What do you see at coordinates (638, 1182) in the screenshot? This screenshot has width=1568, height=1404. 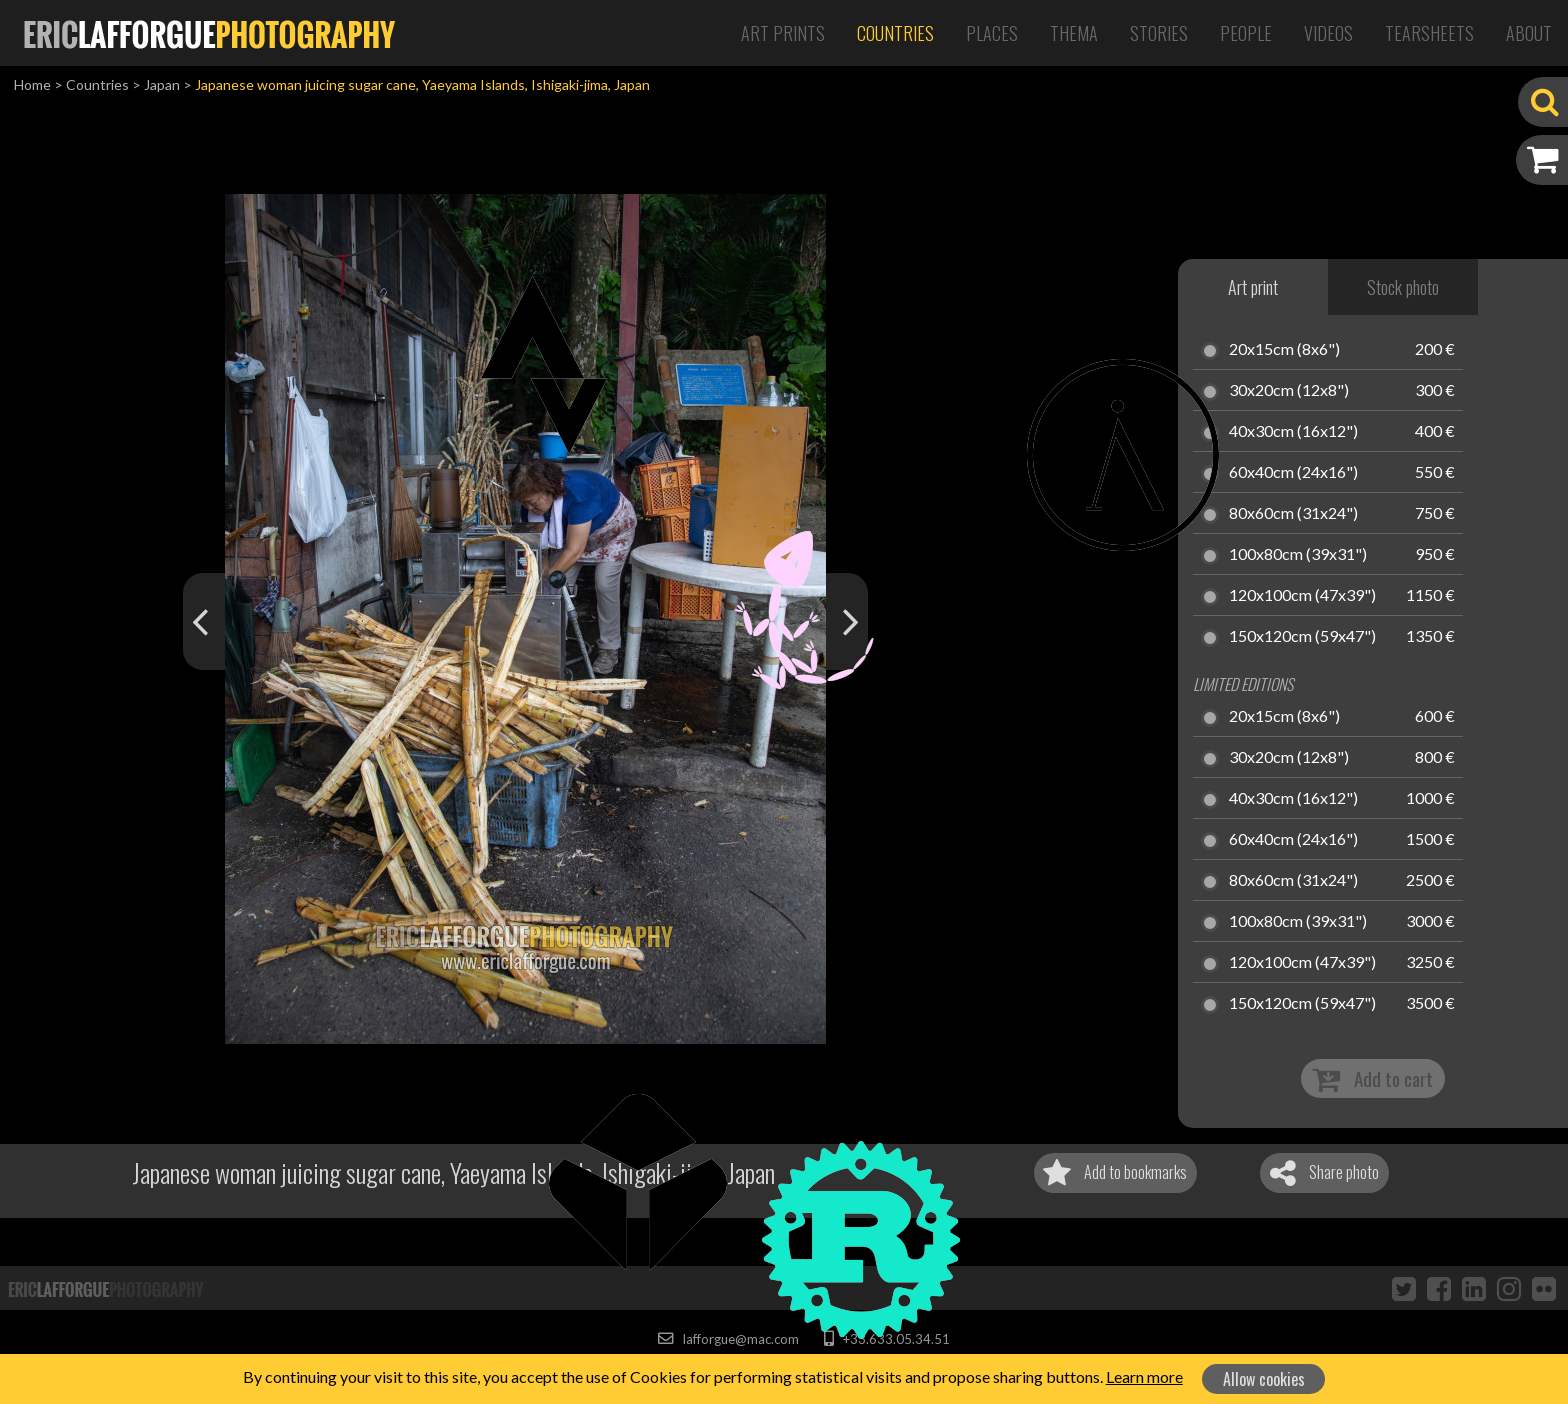 I see `blockchain.com logo` at bounding box center [638, 1182].